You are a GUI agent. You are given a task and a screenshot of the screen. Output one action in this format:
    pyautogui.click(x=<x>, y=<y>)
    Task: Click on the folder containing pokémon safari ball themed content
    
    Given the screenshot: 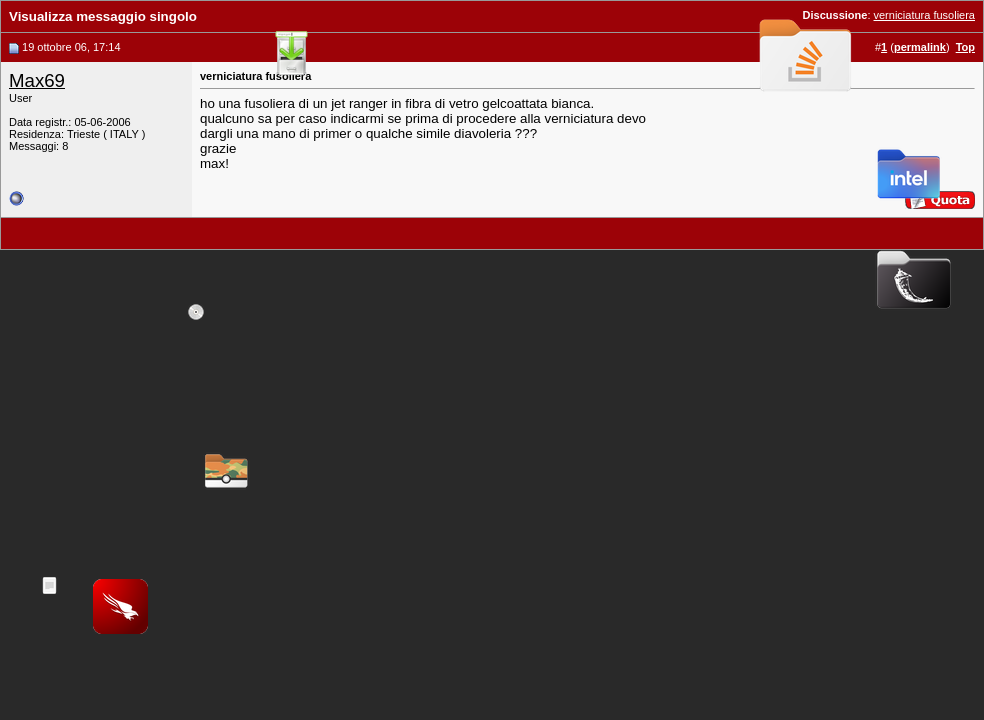 What is the action you would take?
    pyautogui.click(x=226, y=472)
    